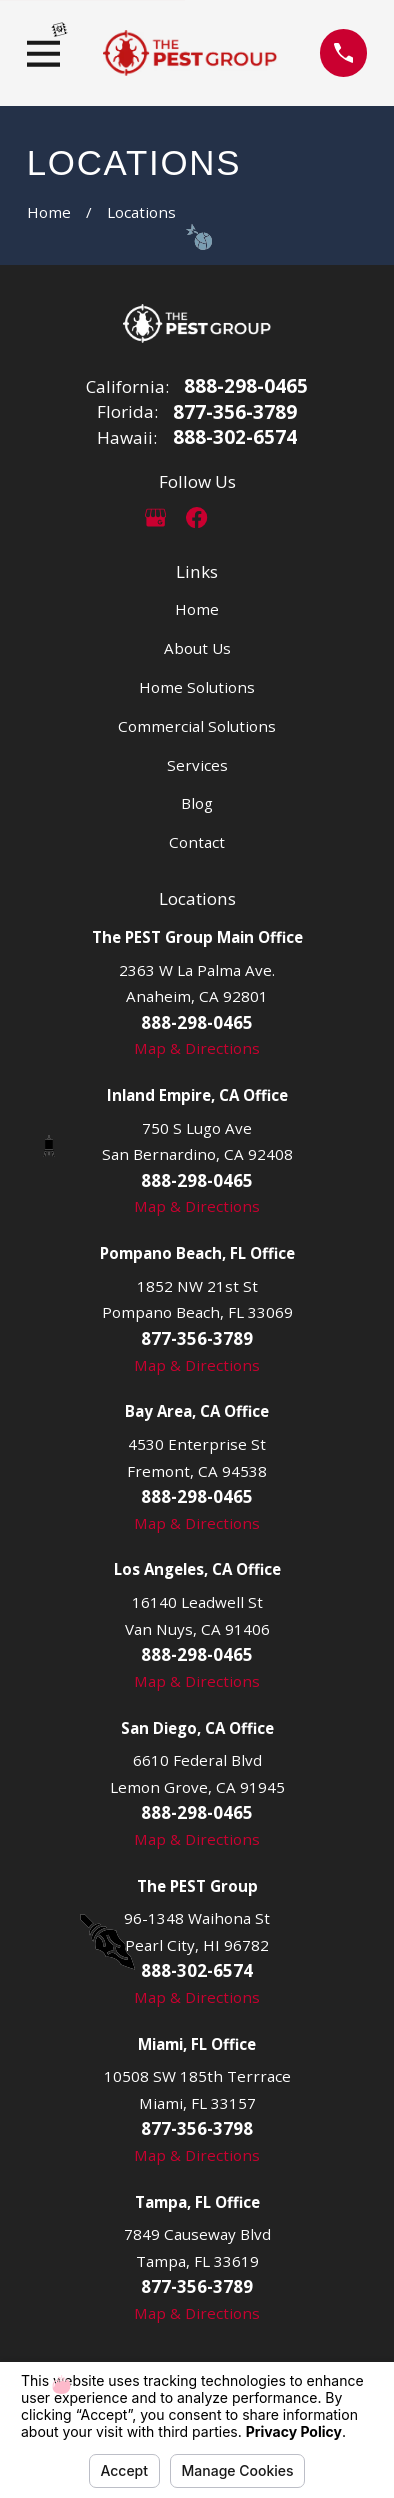 This screenshot has height=2498, width=394. I want to click on select stone spear weapon in game inventory, so click(107, 1941).